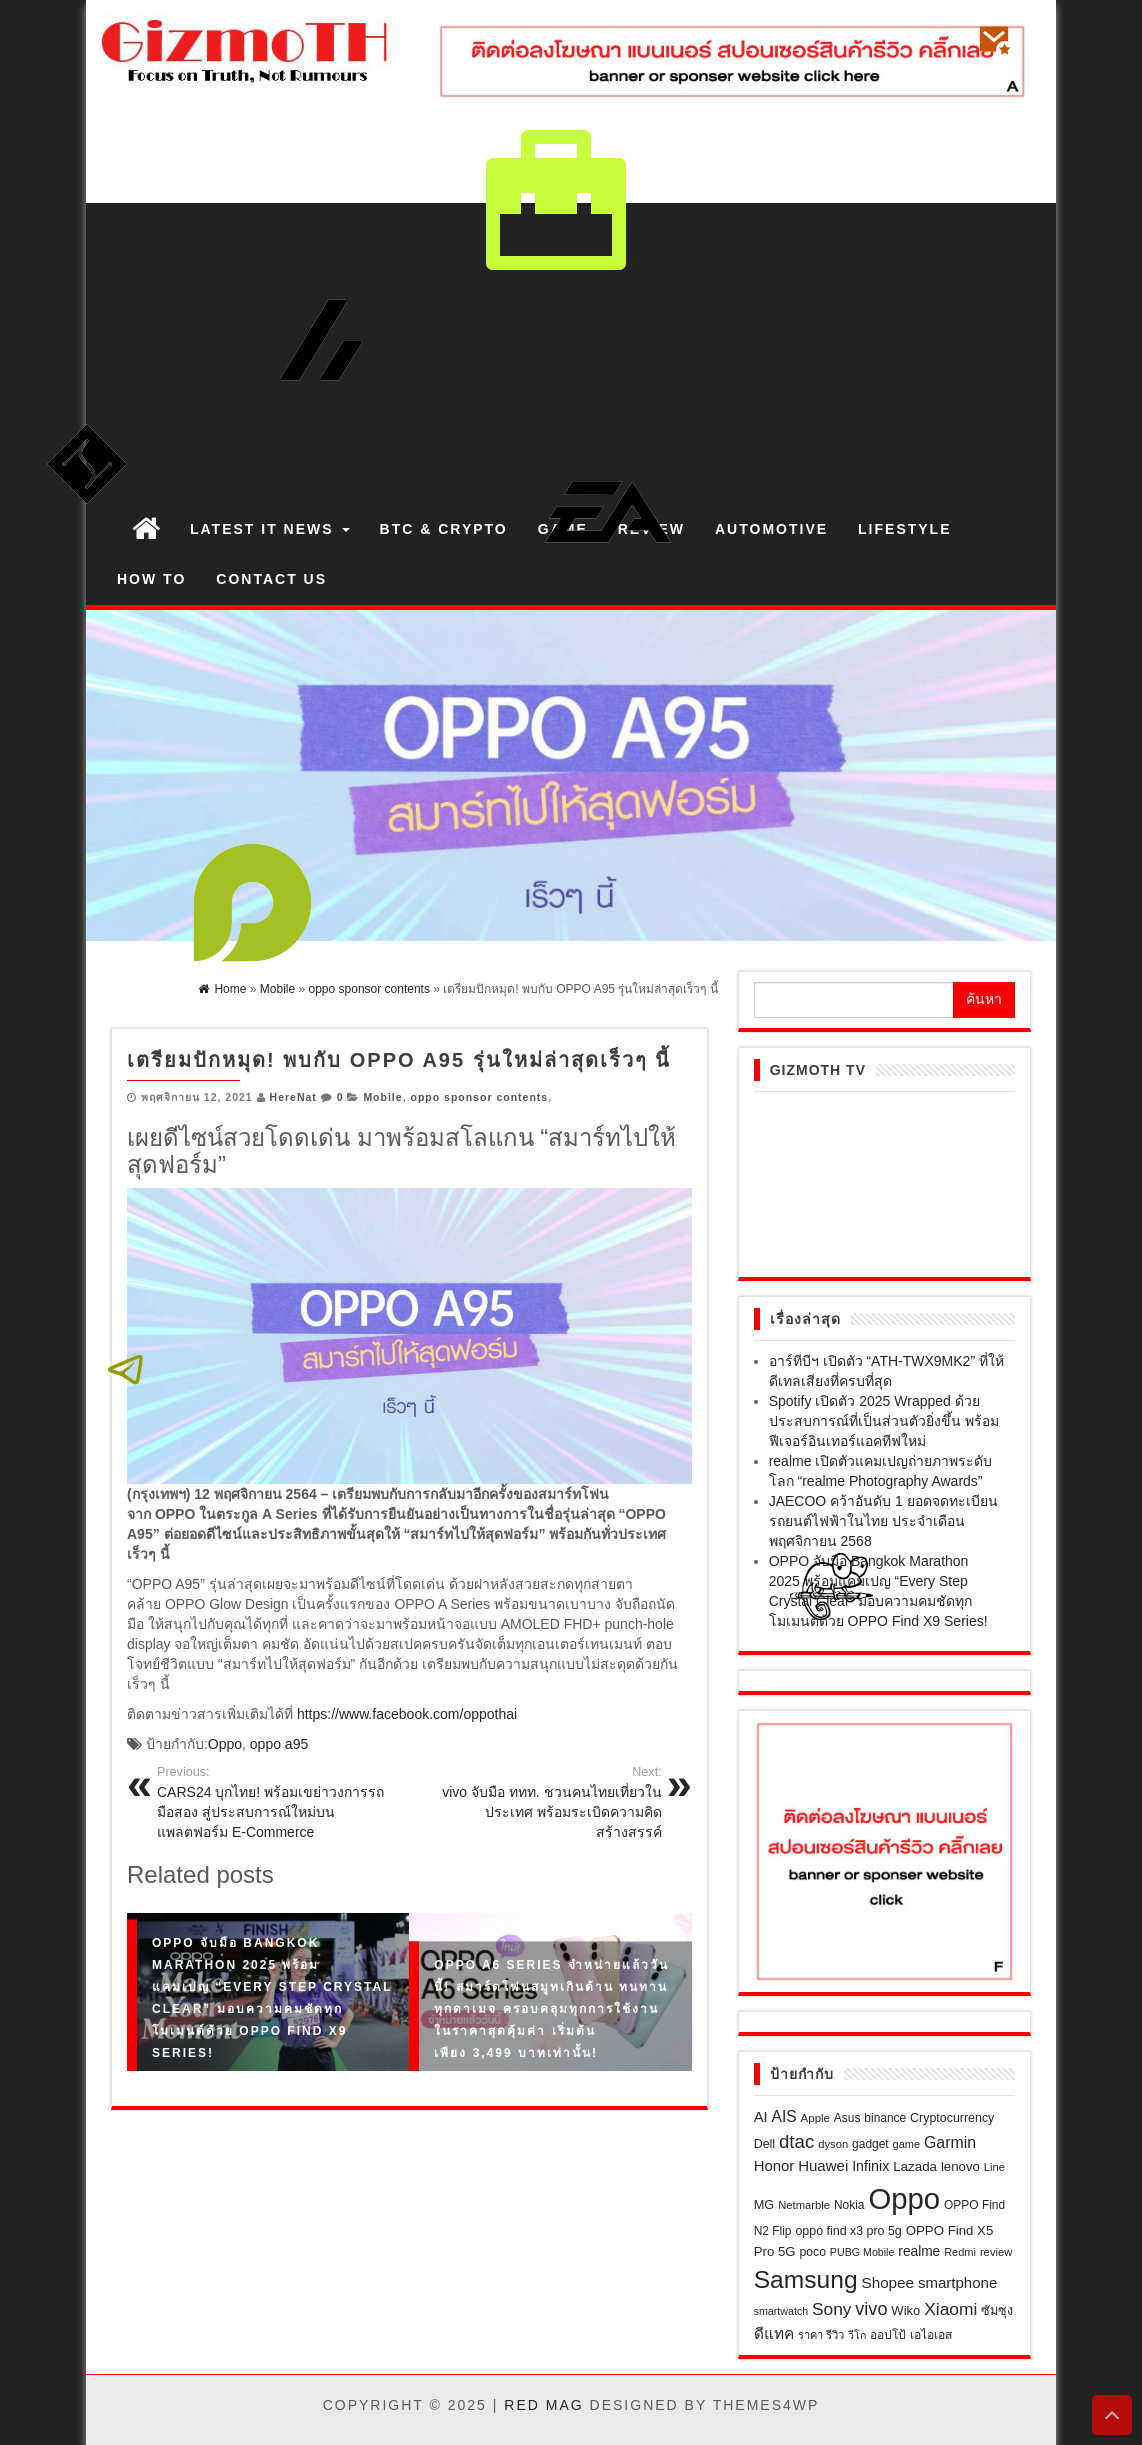 The image size is (1142, 2445). Describe the element at coordinates (994, 39) in the screenshot. I see `view starred or important emails` at that location.